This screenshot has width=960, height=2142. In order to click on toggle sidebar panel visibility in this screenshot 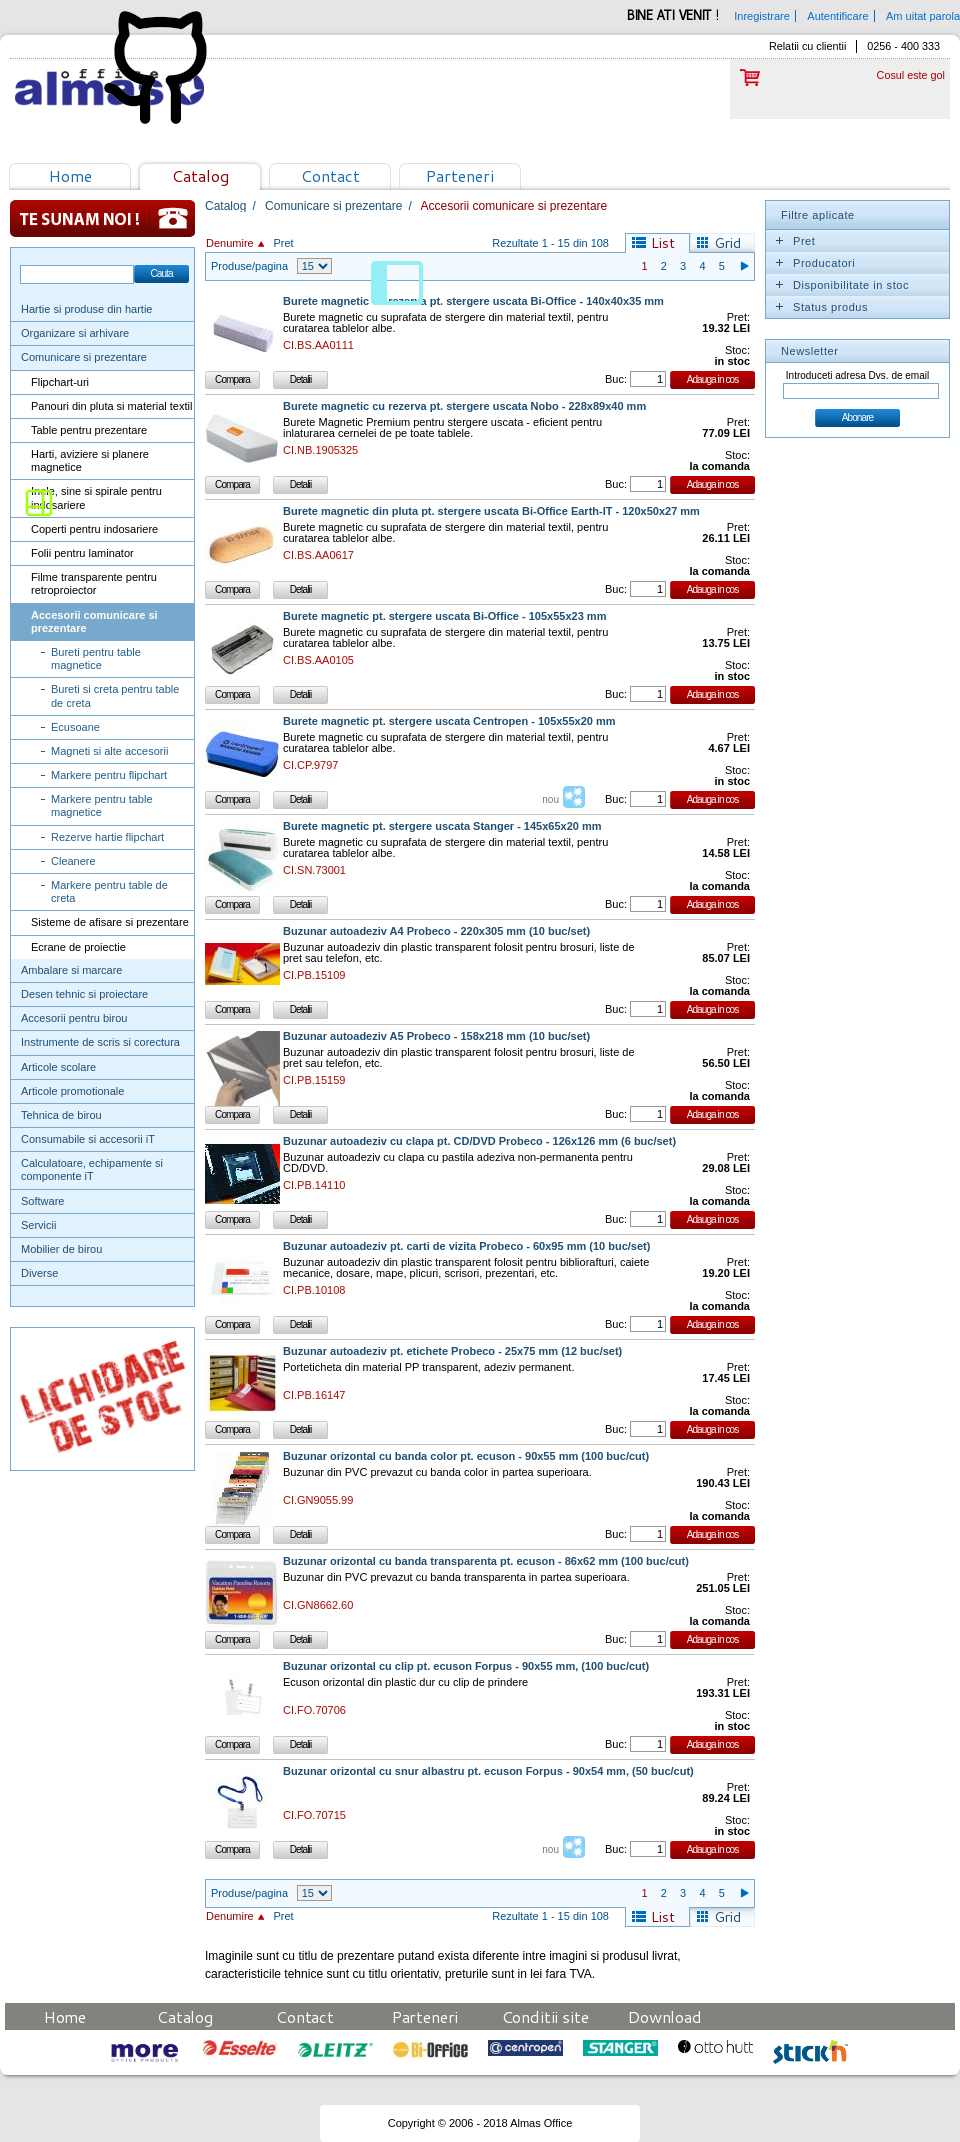, I will do `click(397, 283)`.